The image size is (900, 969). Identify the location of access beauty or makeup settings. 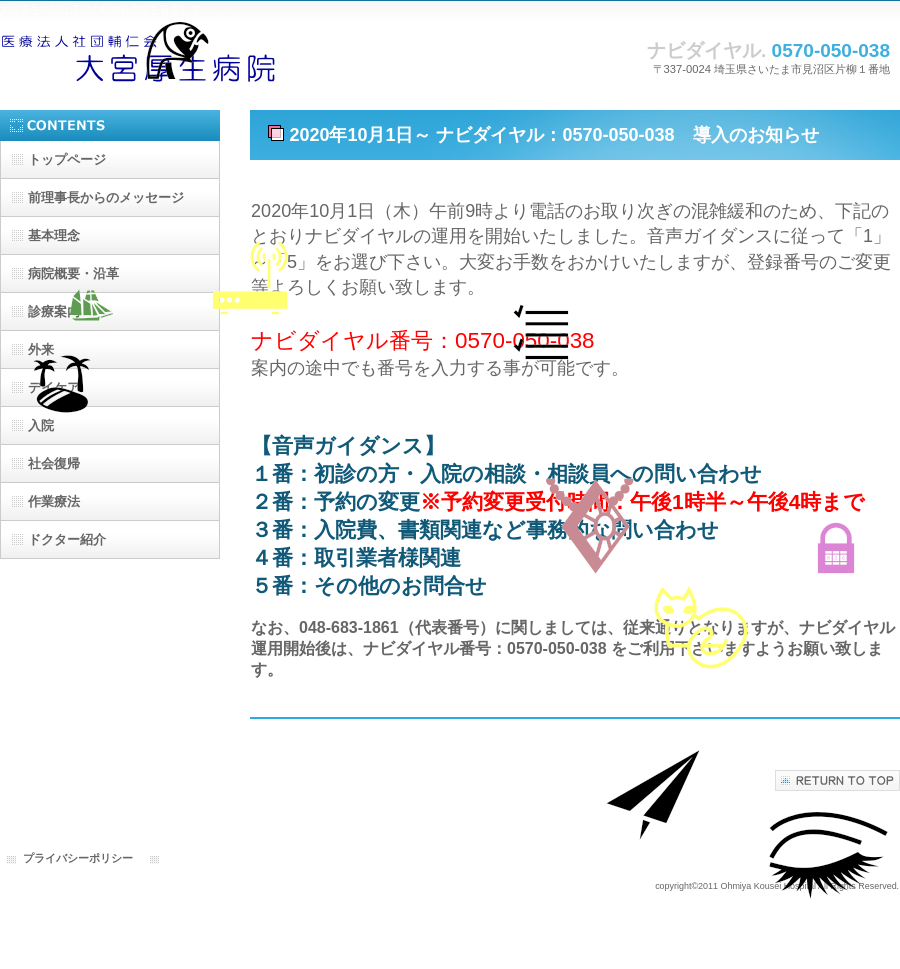
(828, 855).